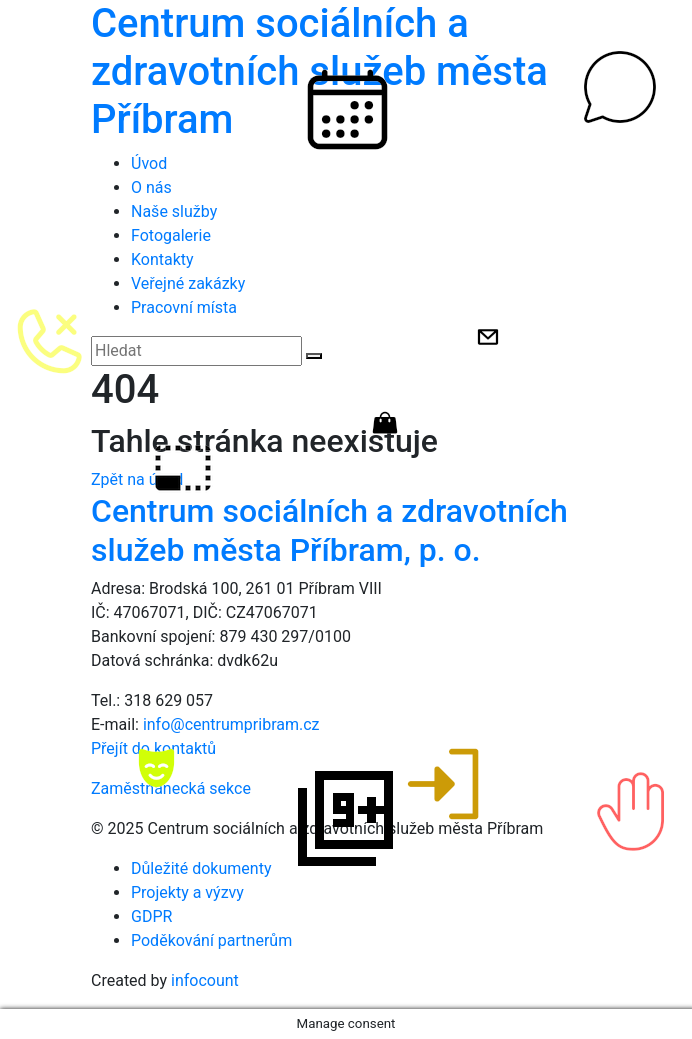 This screenshot has height=1039, width=692. What do you see at coordinates (51, 340) in the screenshot?
I see `end or decline a phone call` at bounding box center [51, 340].